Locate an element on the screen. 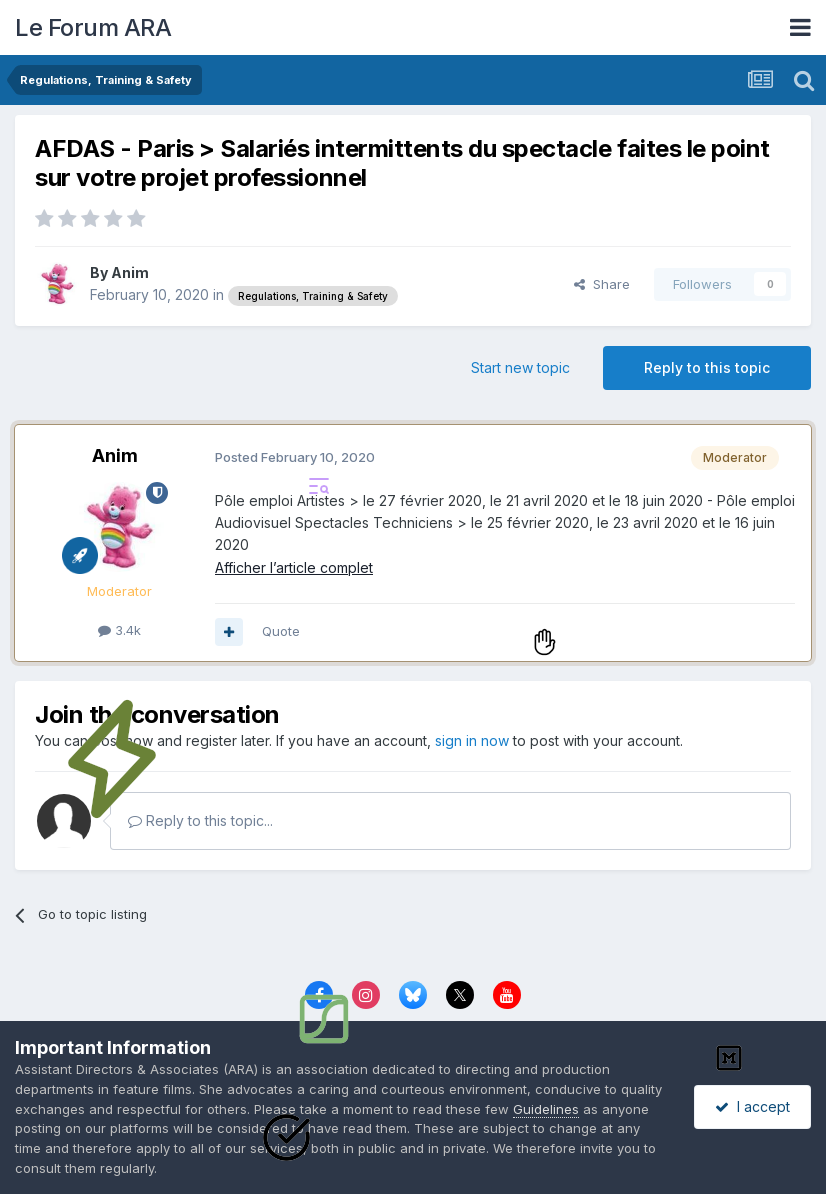  stop or pause an action is located at coordinates (545, 642).